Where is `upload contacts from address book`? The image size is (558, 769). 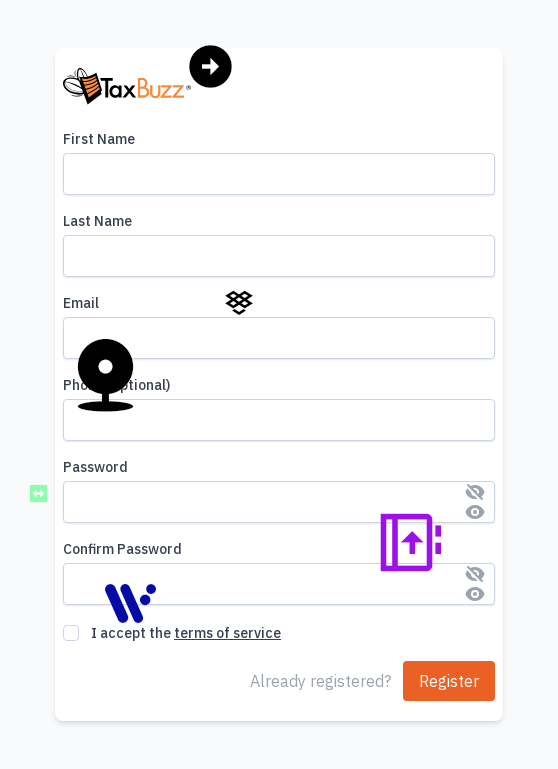
upload contacts from address book is located at coordinates (406, 542).